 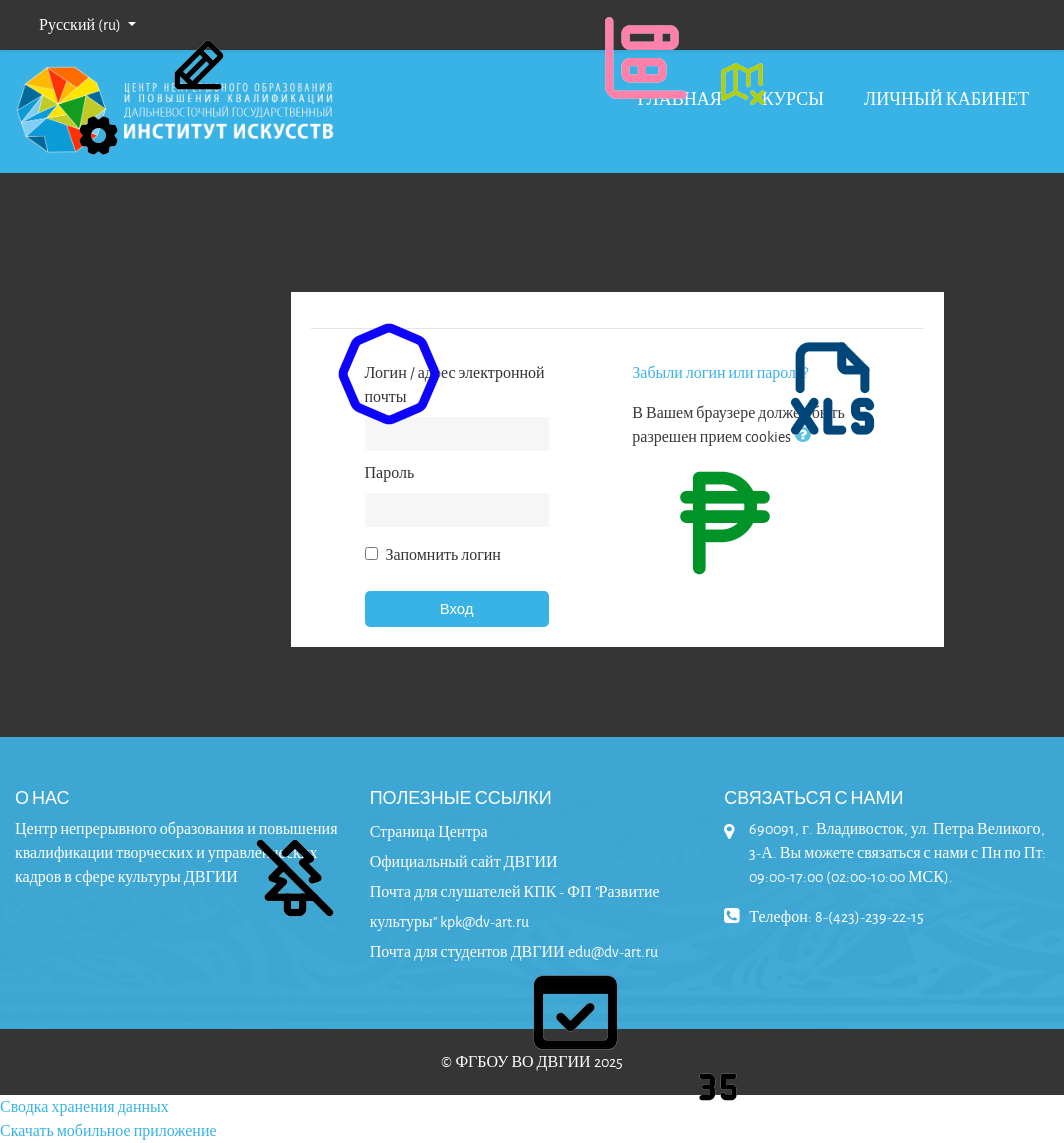 What do you see at coordinates (198, 66) in the screenshot?
I see `edit or modify content` at bounding box center [198, 66].